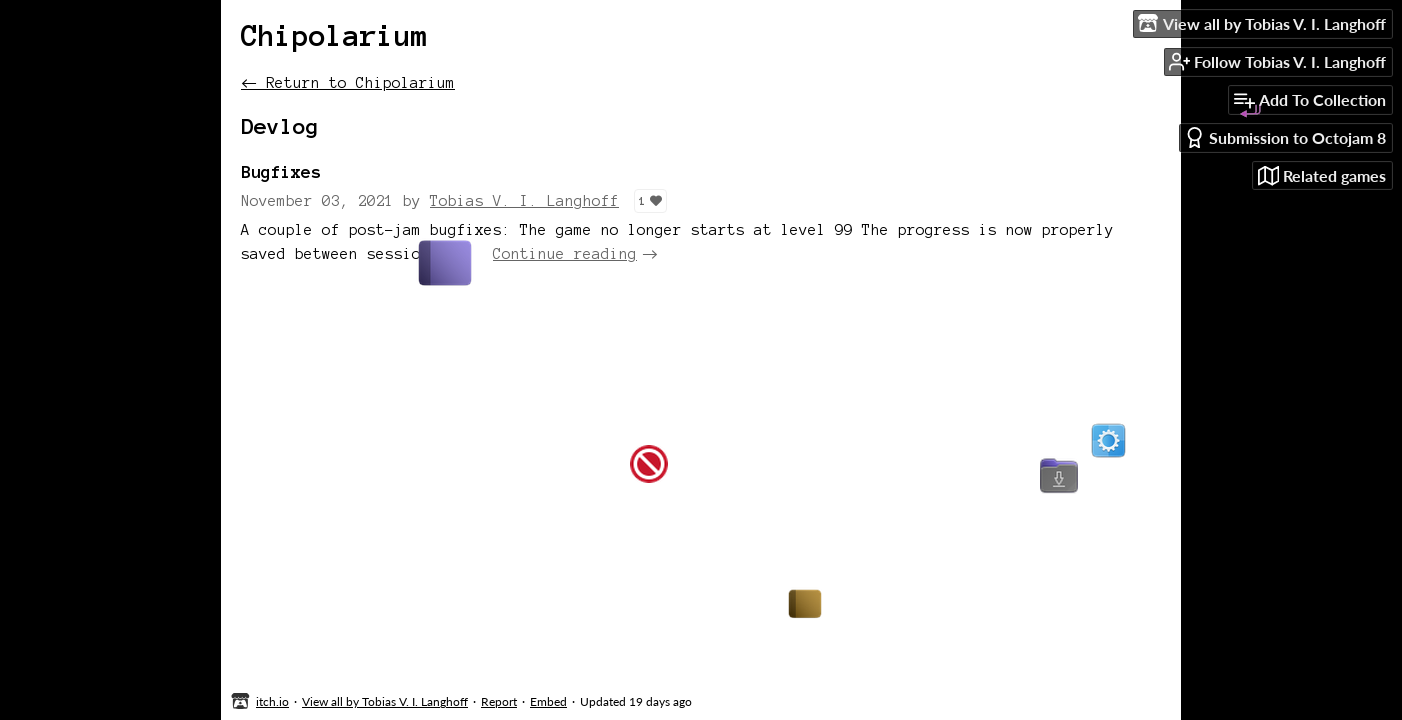  Describe the element at coordinates (445, 261) in the screenshot. I see `access desktop folder` at that location.